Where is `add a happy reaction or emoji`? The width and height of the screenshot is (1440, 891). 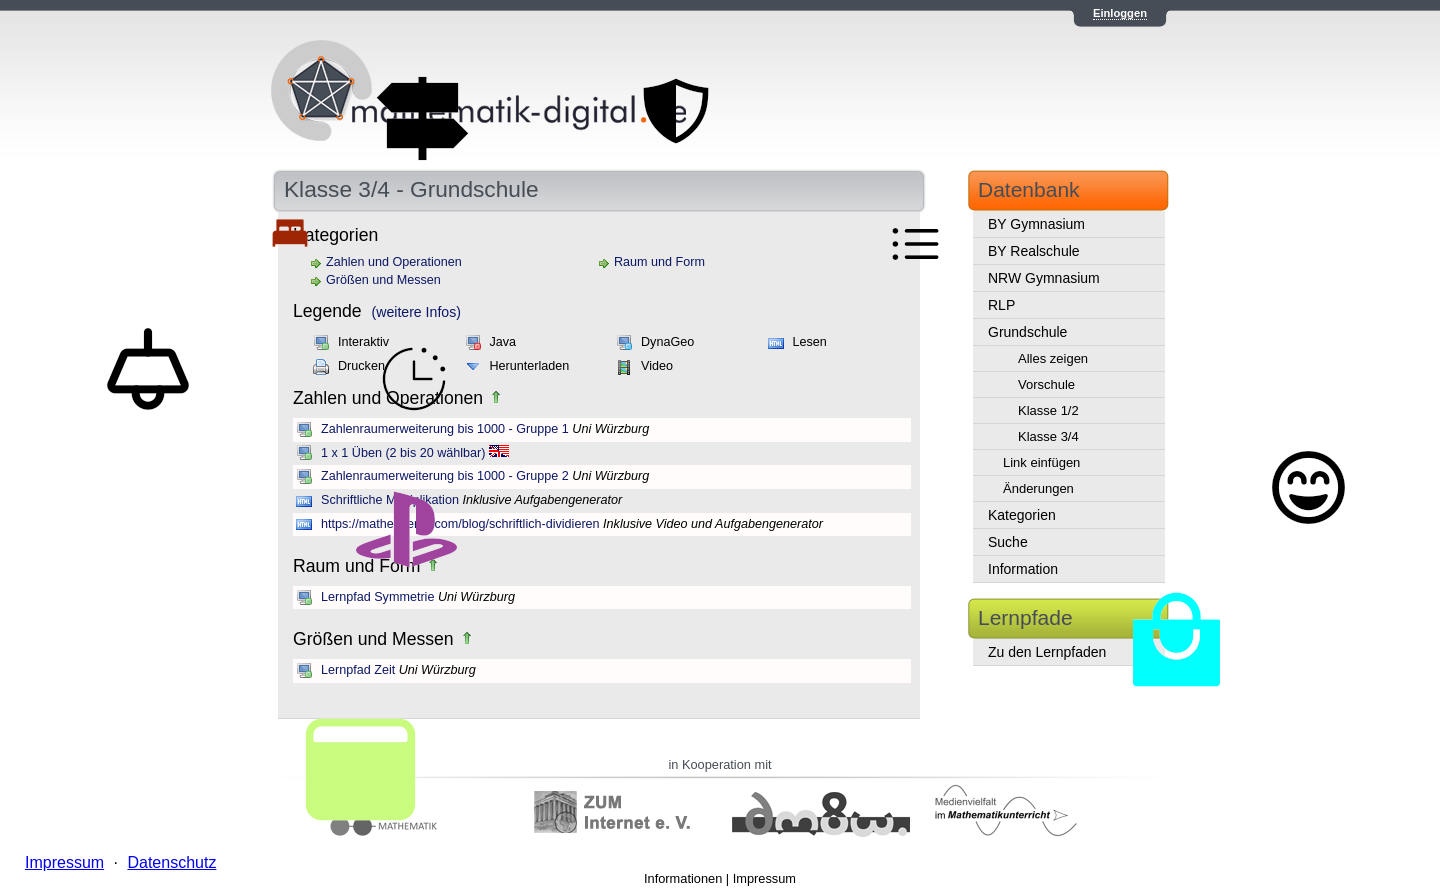 add a happy reaction or emoji is located at coordinates (1308, 487).